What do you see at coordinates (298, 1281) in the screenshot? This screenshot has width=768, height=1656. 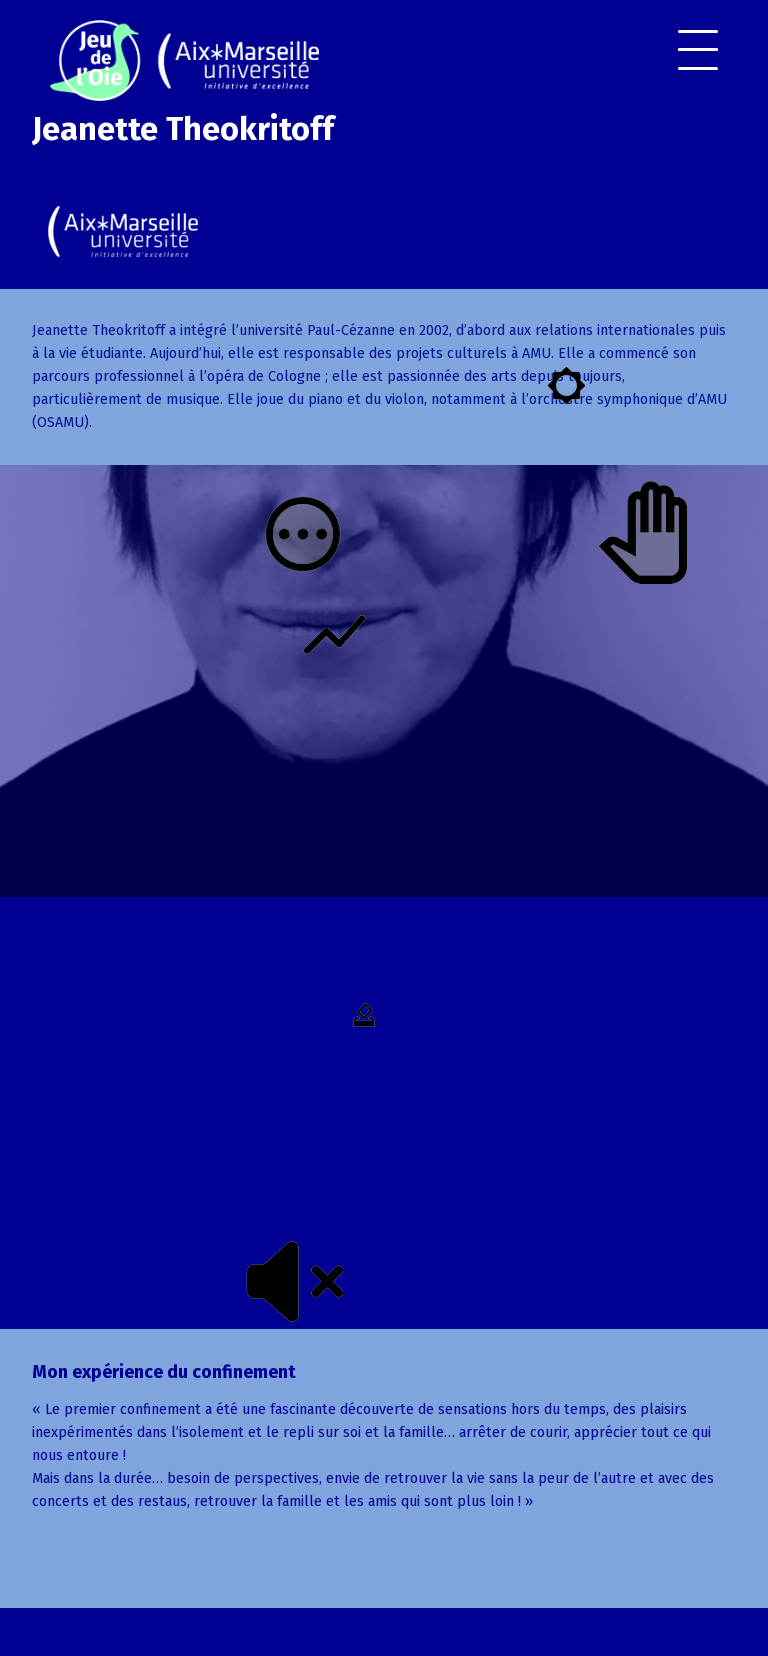 I see `mute audio or sound` at bounding box center [298, 1281].